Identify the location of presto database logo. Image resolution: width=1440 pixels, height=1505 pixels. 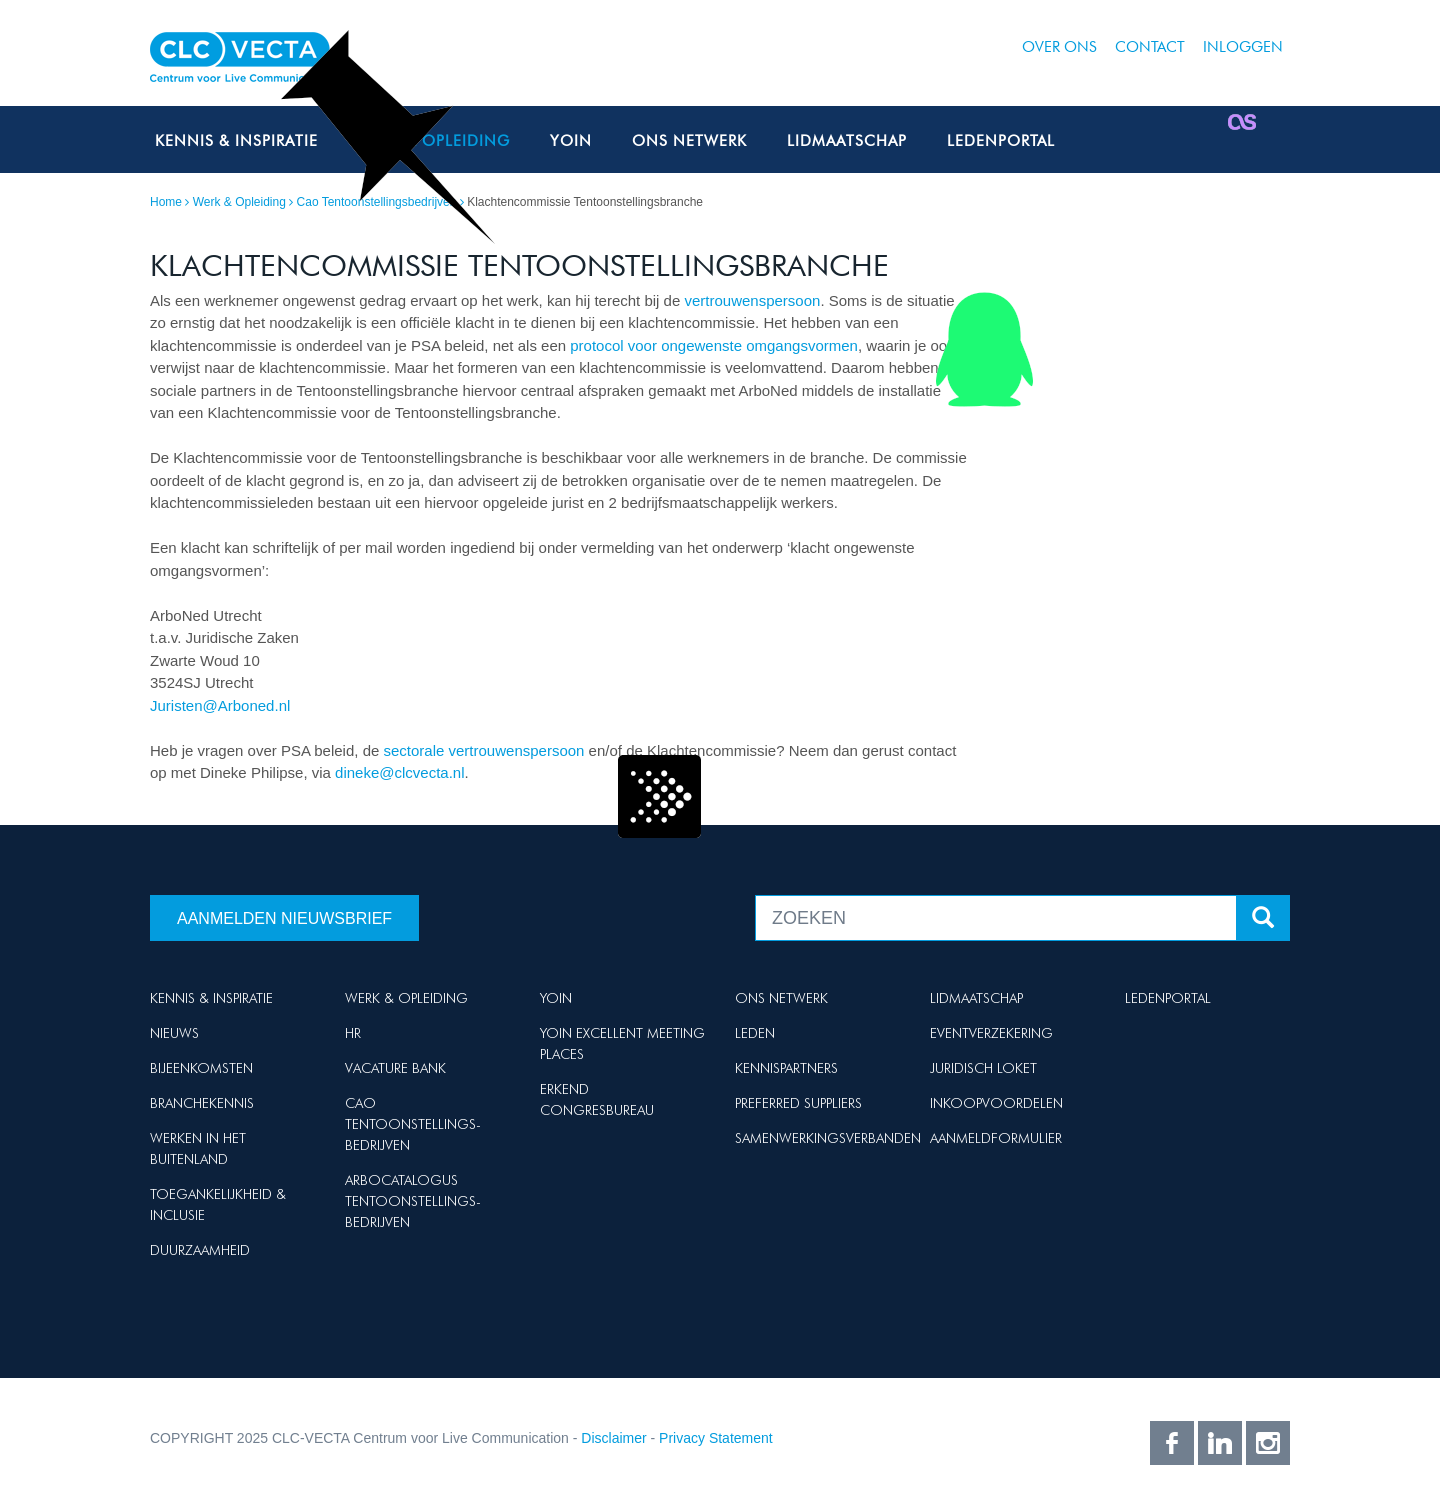
(659, 796).